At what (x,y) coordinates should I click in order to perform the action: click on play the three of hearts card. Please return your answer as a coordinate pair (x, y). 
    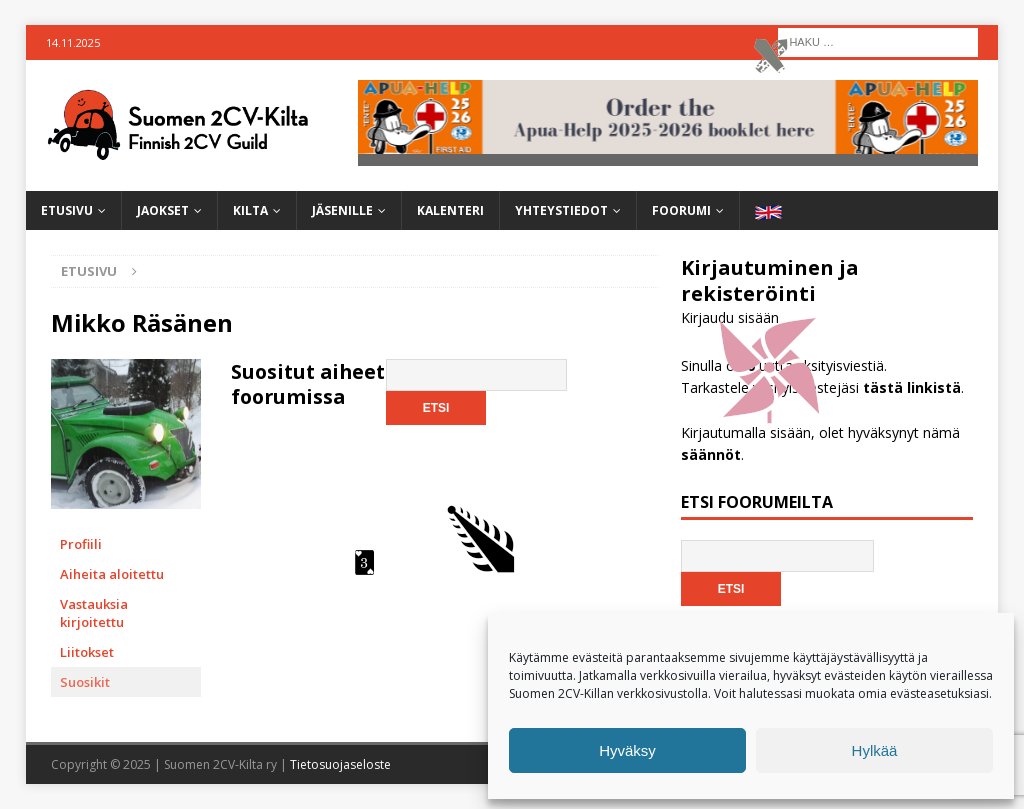
    Looking at the image, I should click on (364, 562).